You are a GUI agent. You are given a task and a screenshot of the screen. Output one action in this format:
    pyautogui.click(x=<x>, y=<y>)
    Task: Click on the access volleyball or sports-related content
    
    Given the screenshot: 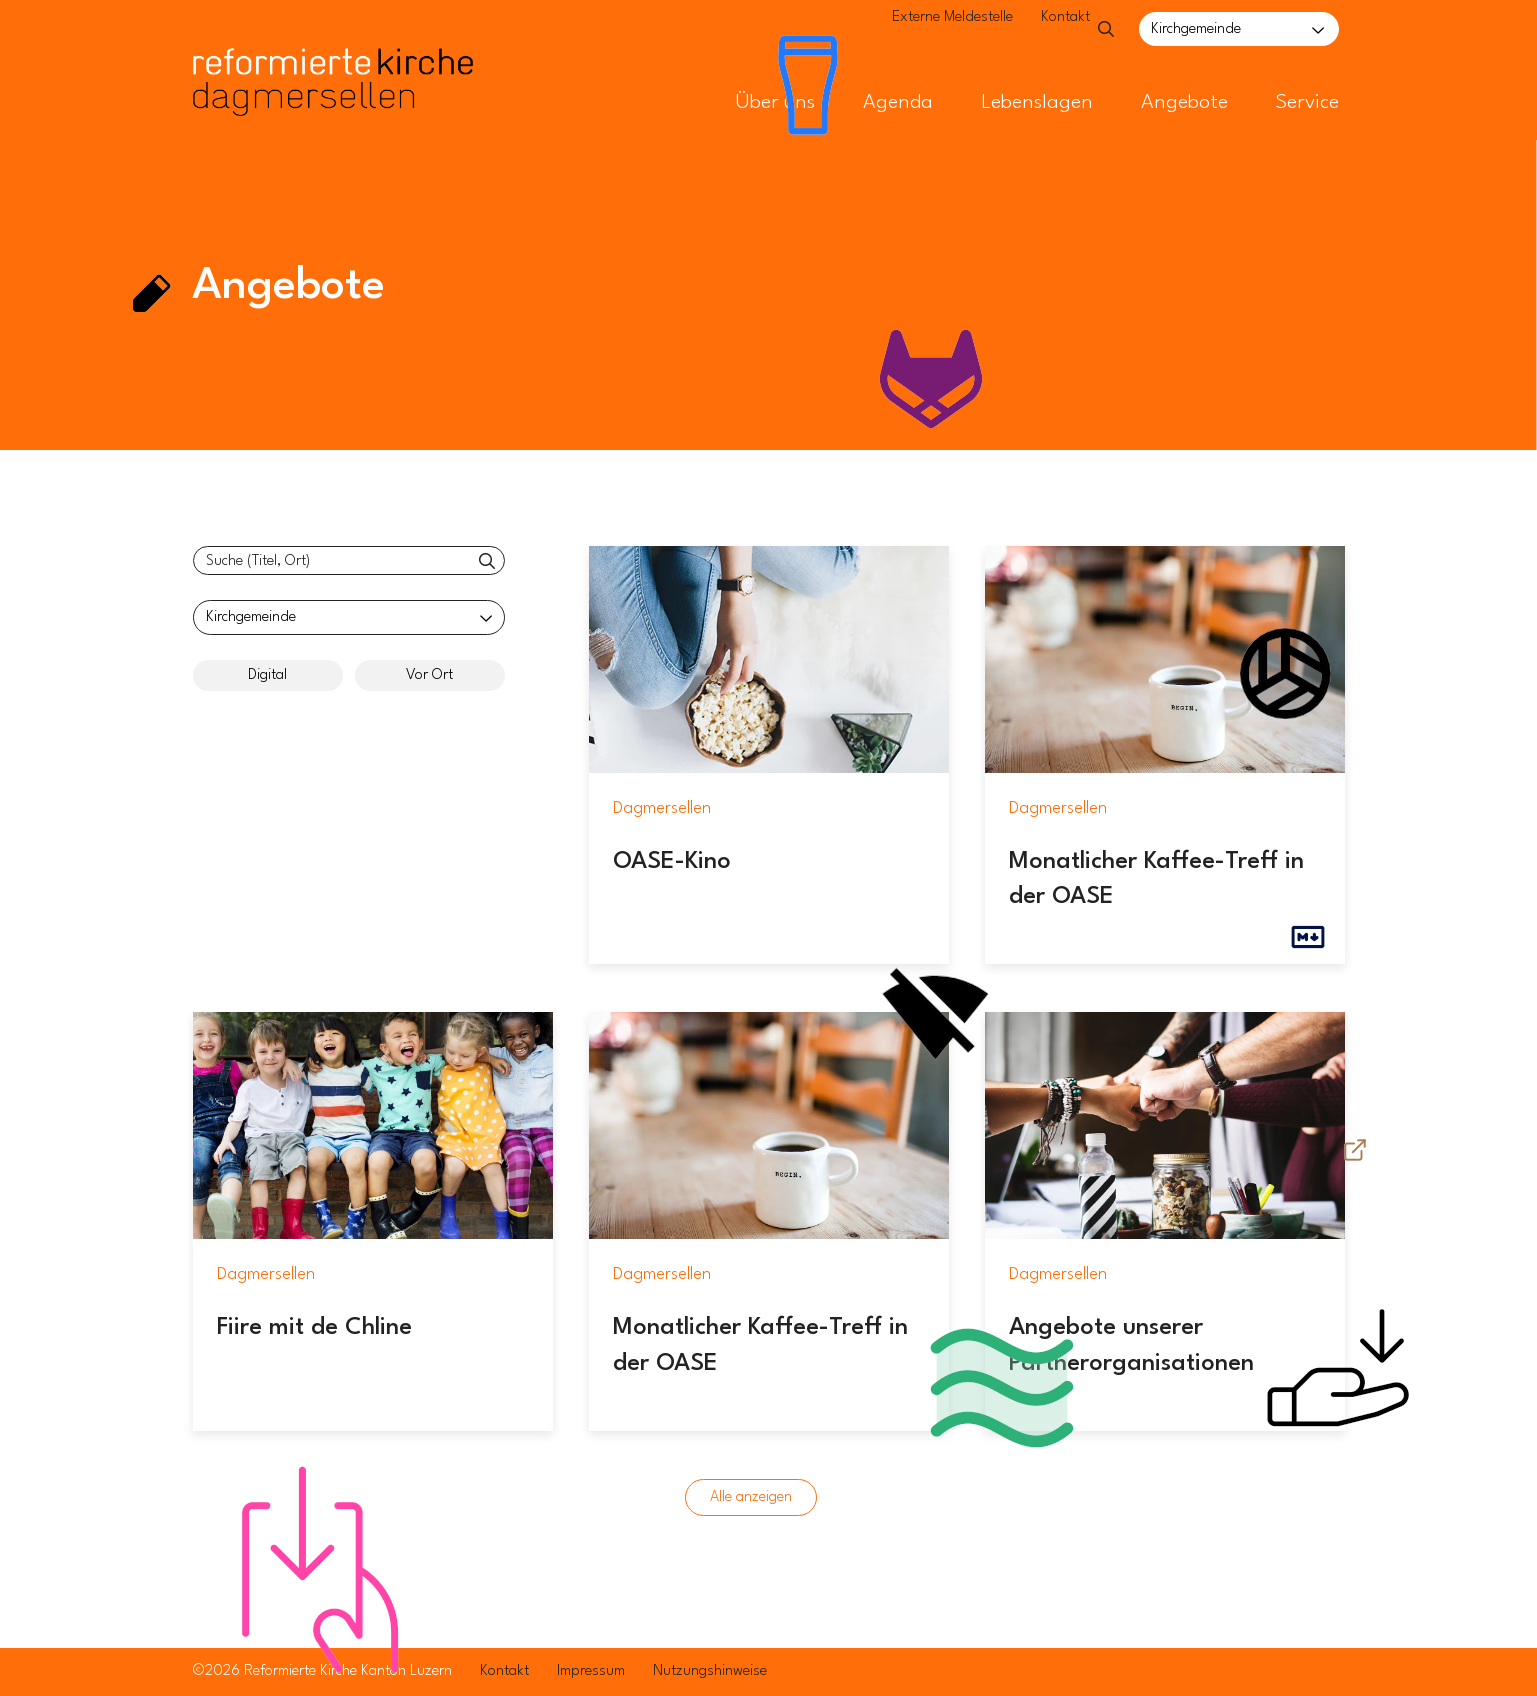 What is the action you would take?
    pyautogui.click(x=1285, y=673)
    